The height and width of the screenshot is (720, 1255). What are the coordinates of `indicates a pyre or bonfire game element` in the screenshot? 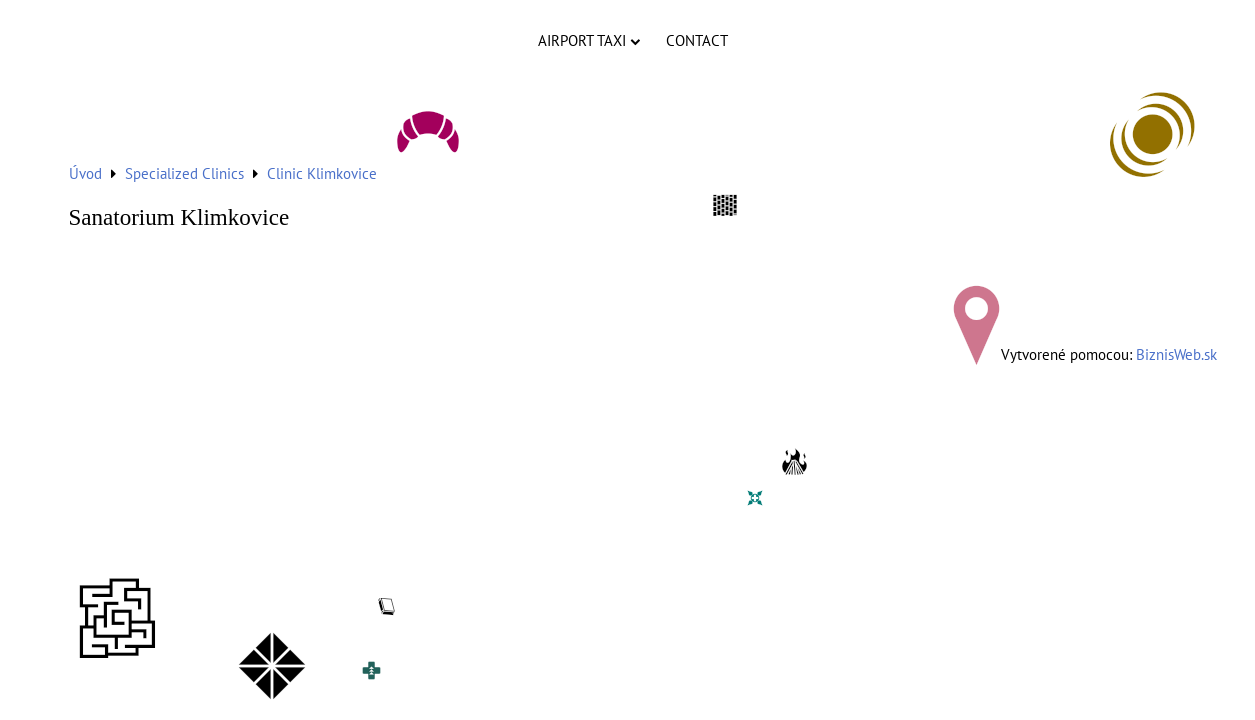 It's located at (794, 461).